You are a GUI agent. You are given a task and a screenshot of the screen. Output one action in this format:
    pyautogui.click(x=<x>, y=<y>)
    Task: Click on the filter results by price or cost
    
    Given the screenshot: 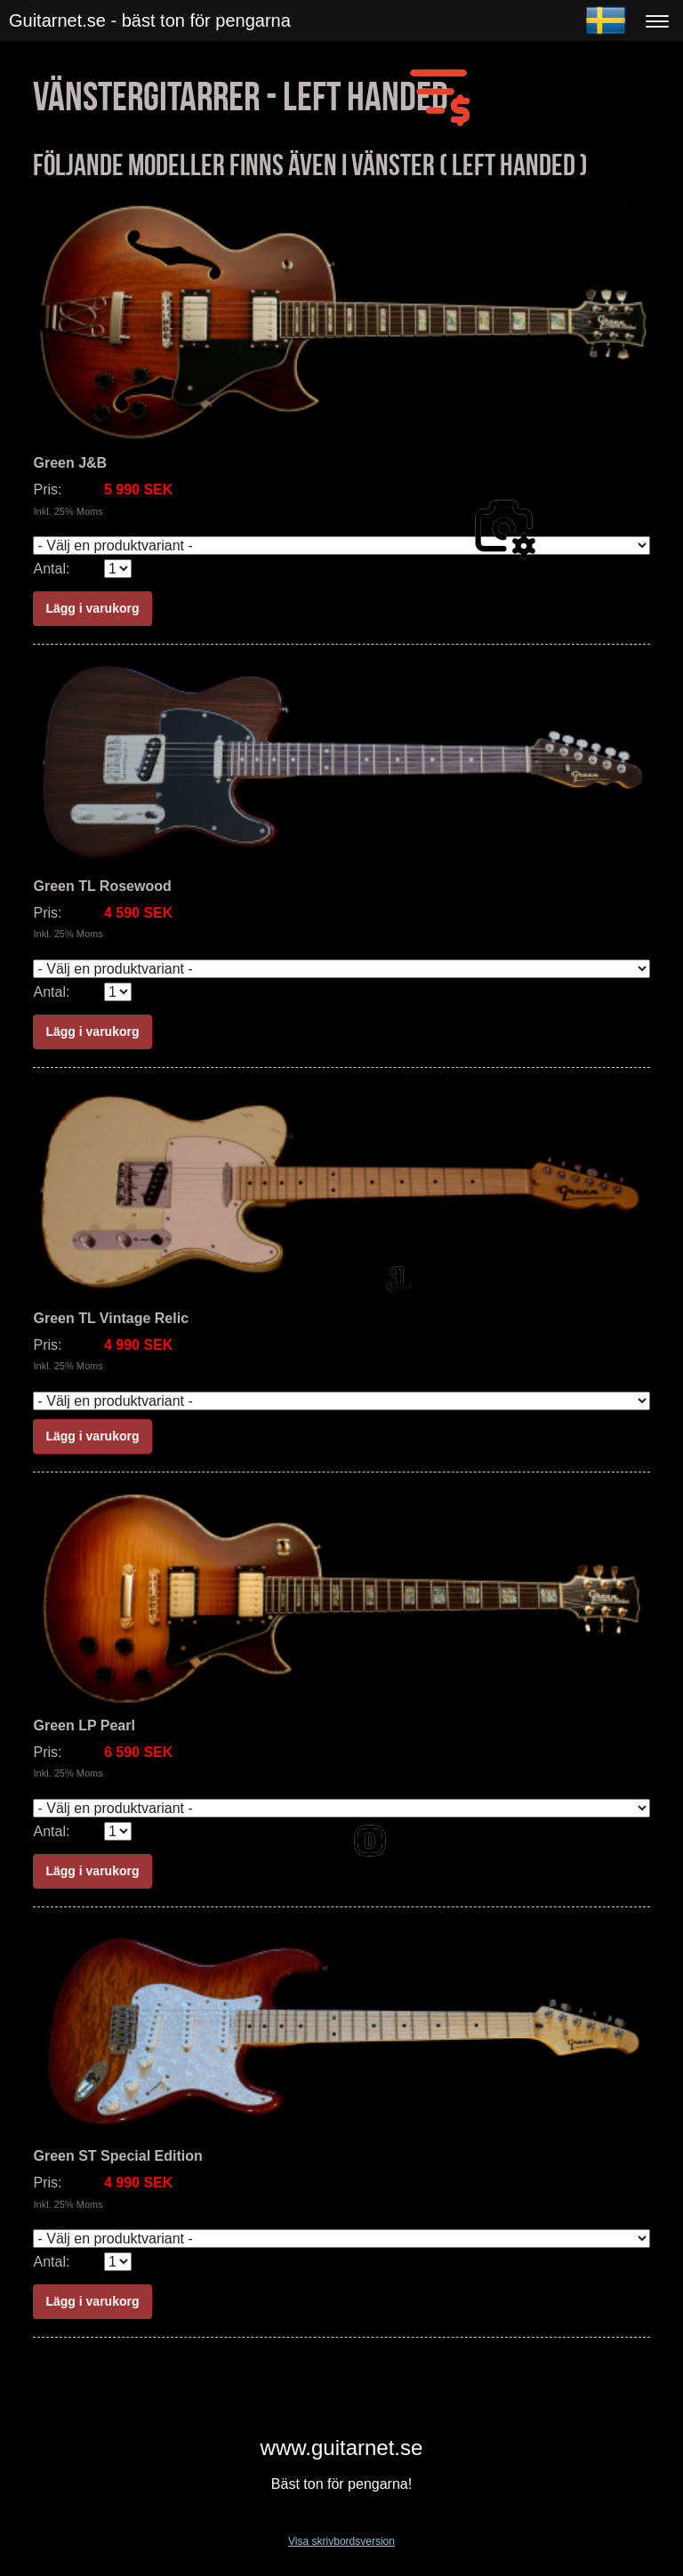 What is the action you would take?
    pyautogui.click(x=438, y=92)
    